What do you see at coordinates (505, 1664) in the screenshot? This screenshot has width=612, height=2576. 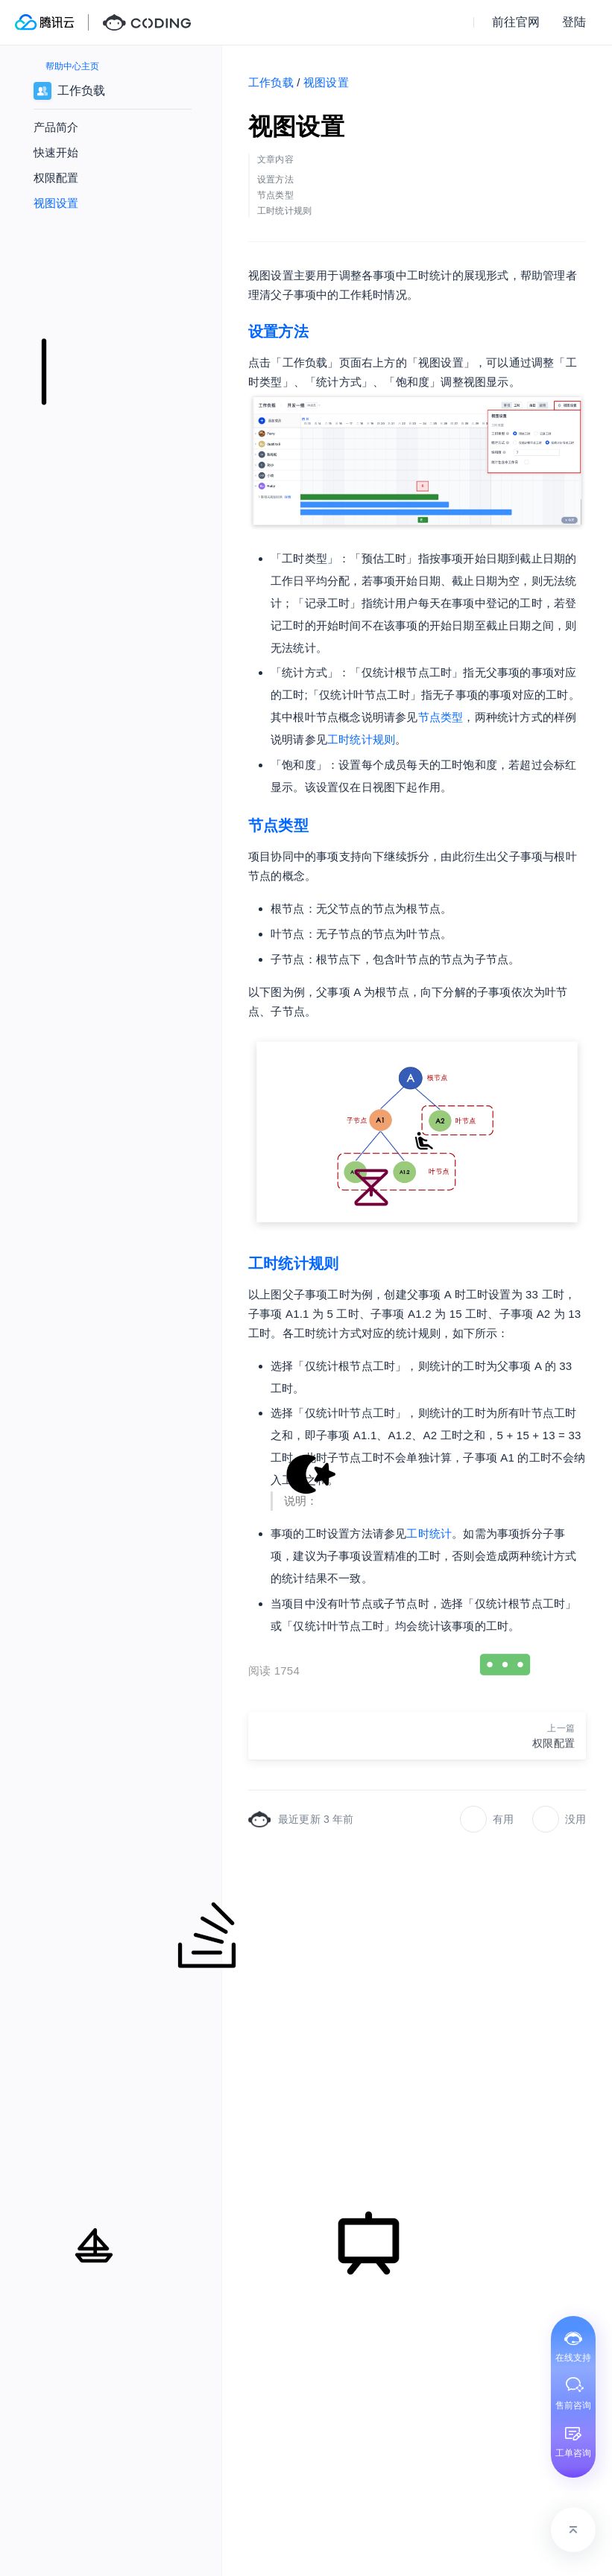 I see `open more options menu` at bounding box center [505, 1664].